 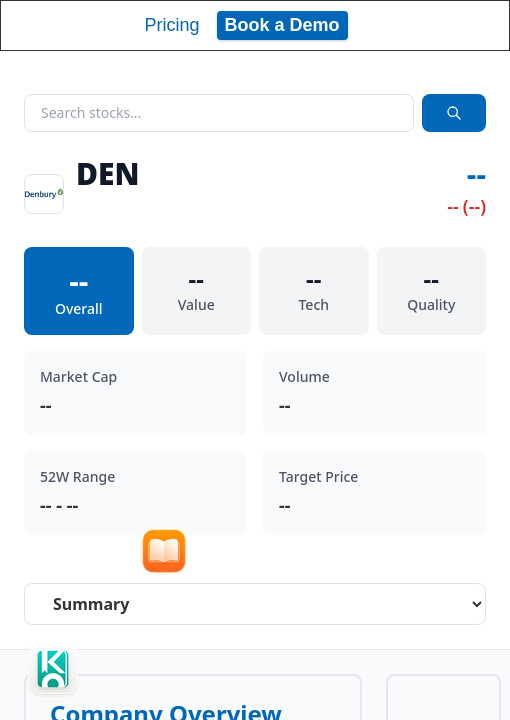 I want to click on open the Books app, so click(x=164, y=551).